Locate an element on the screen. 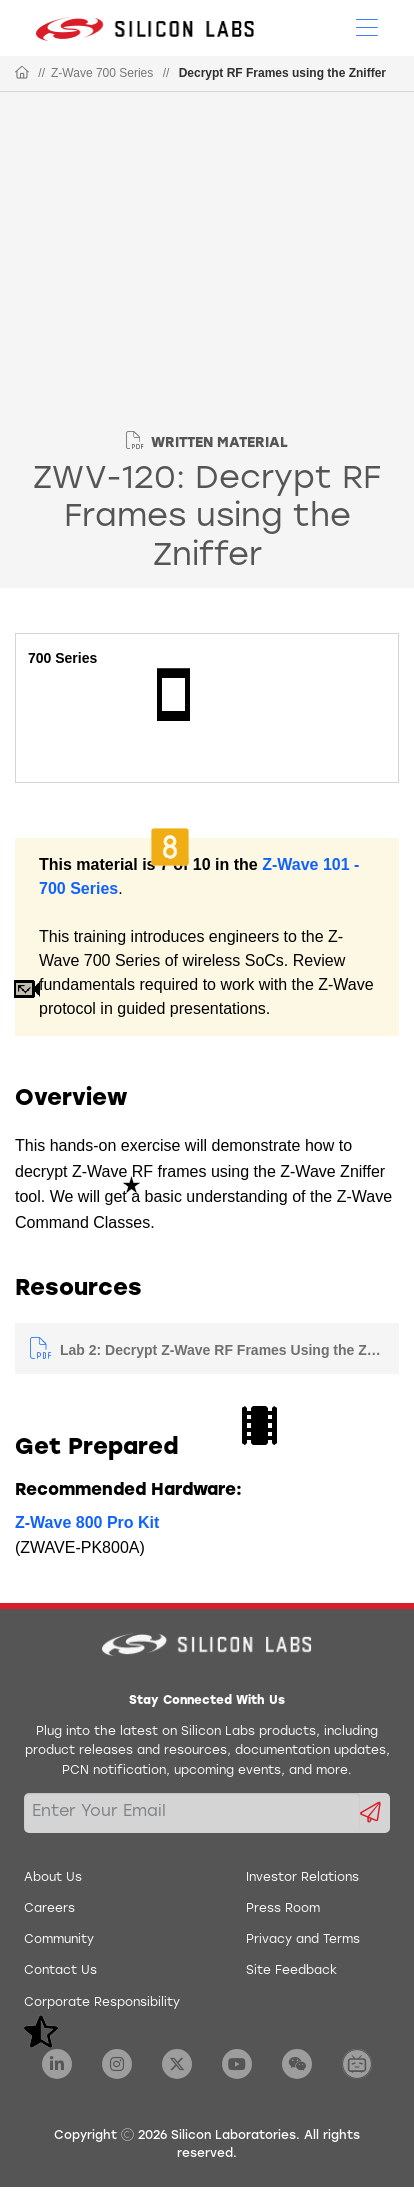 The width and height of the screenshot is (414, 2197). indicates mobile device or smartphone view is located at coordinates (173, 694).